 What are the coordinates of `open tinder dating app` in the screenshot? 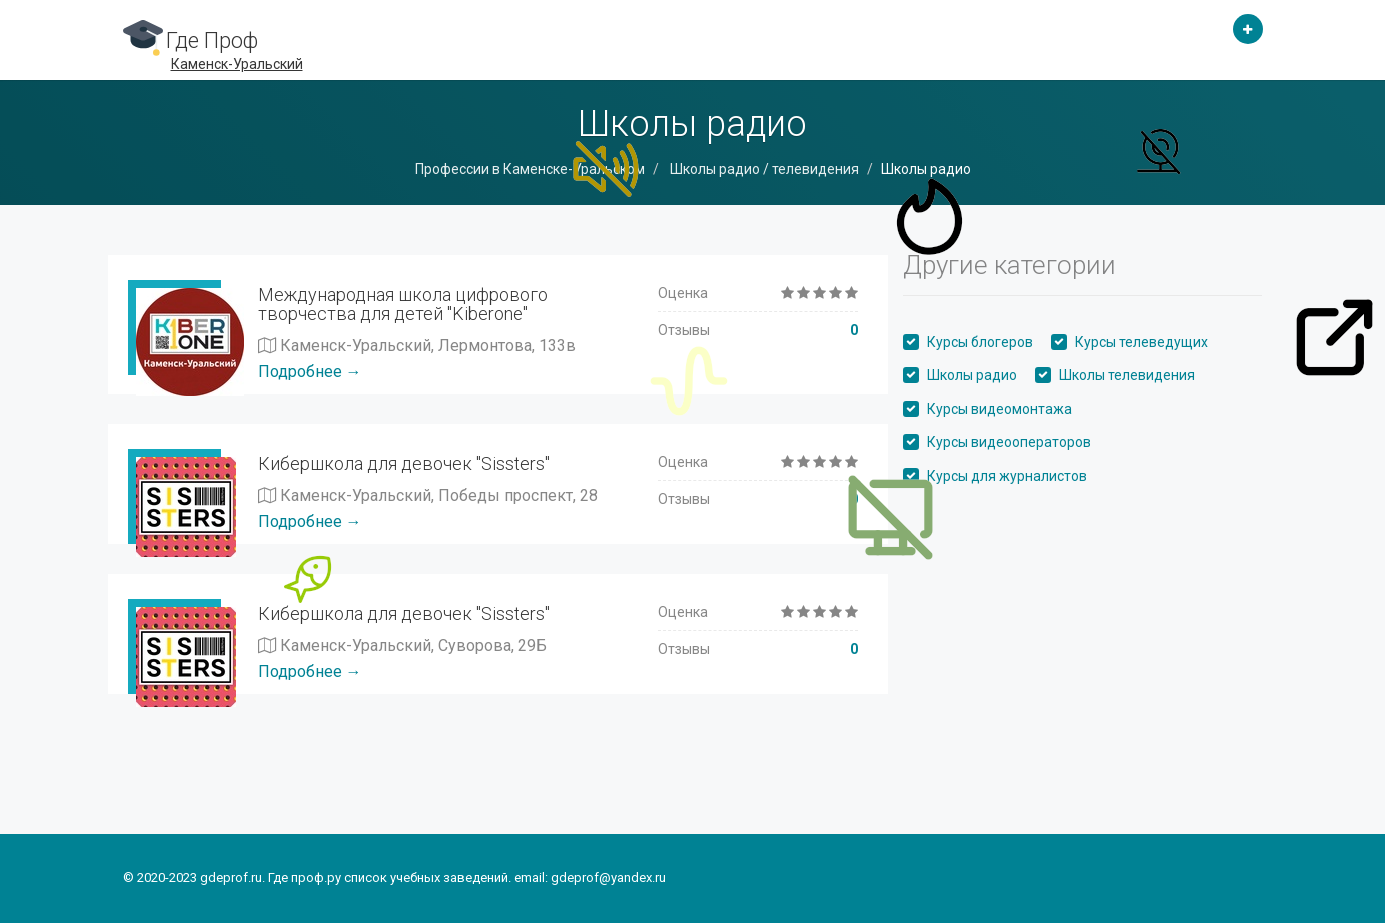 It's located at (929, 218).